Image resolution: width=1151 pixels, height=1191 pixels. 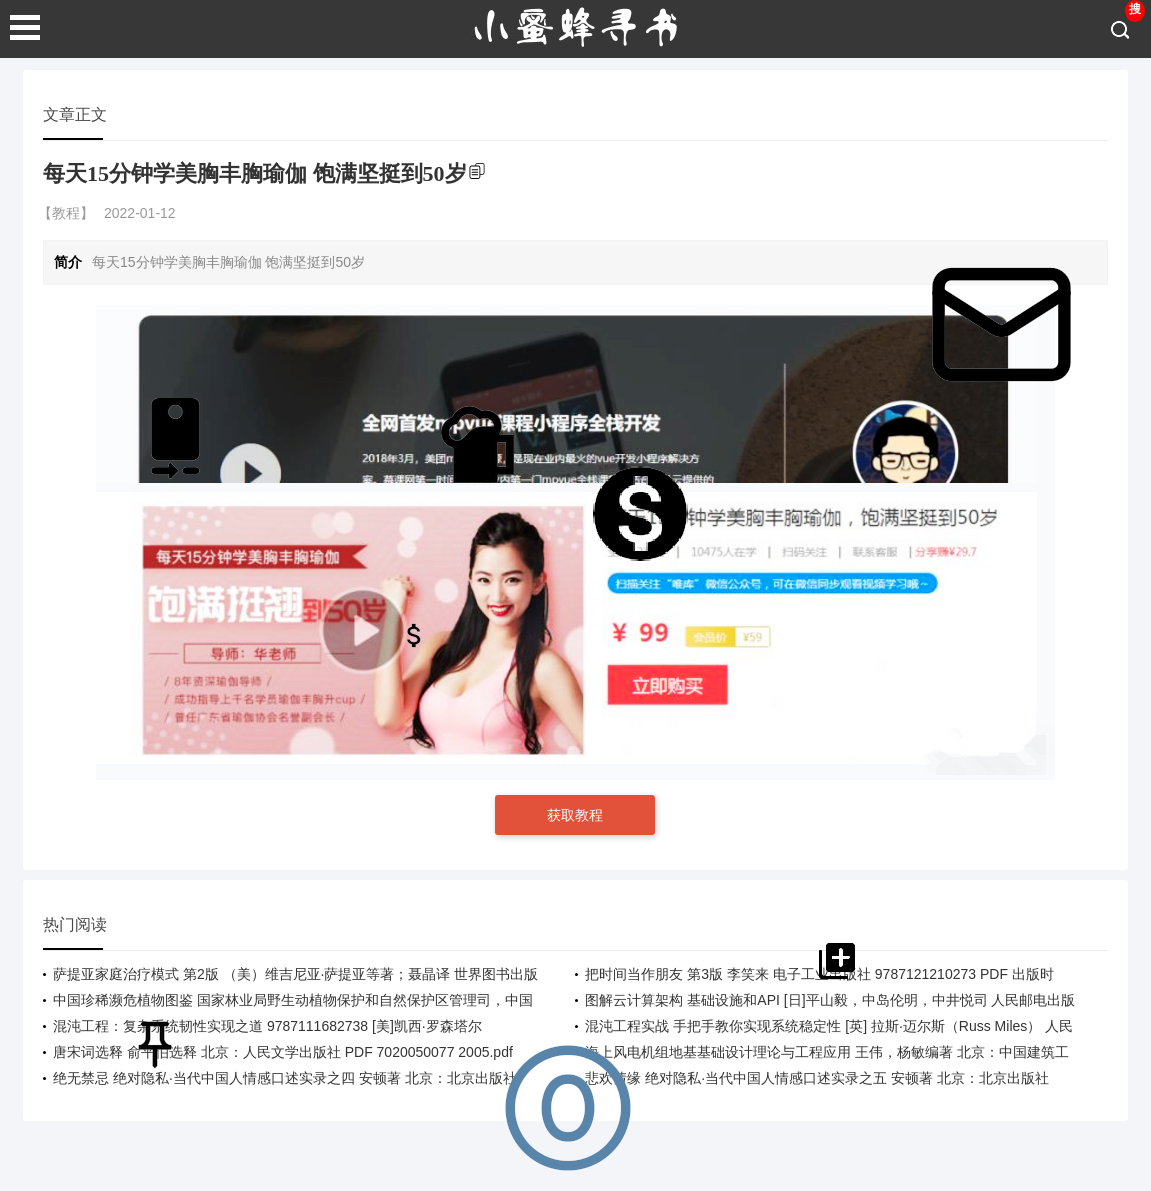 What do you see at coordinates (640, 513) in the screenshot?
I see `view earnings or payment information` at bounding box center [640, 513].